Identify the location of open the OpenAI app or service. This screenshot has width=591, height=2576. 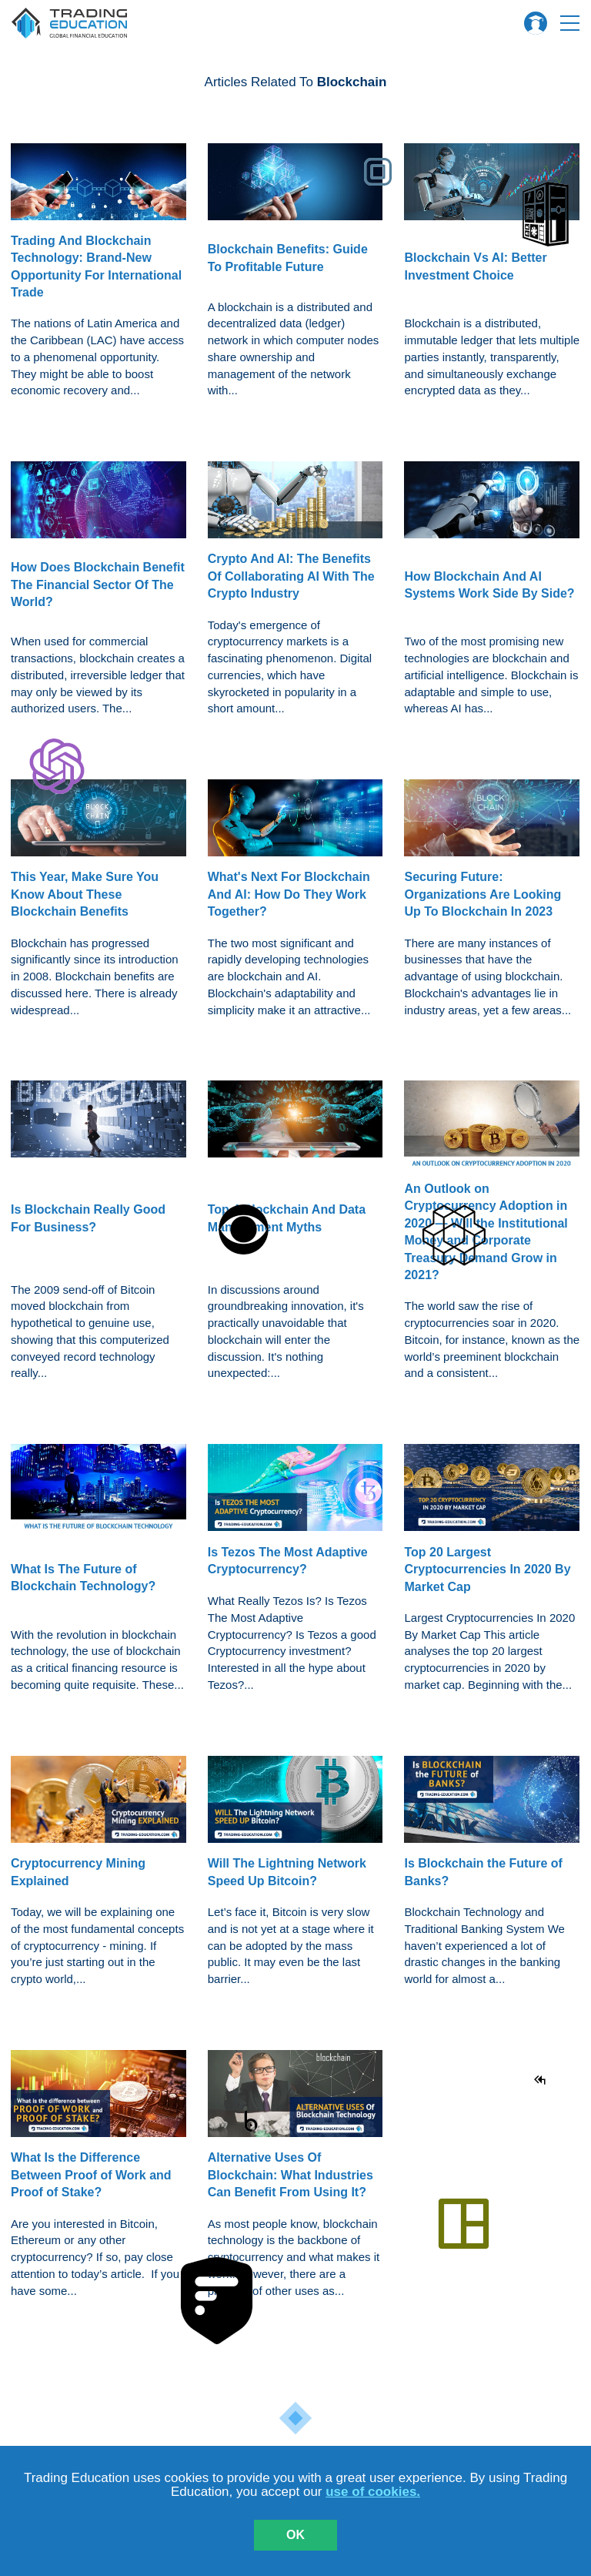
(57, 766).